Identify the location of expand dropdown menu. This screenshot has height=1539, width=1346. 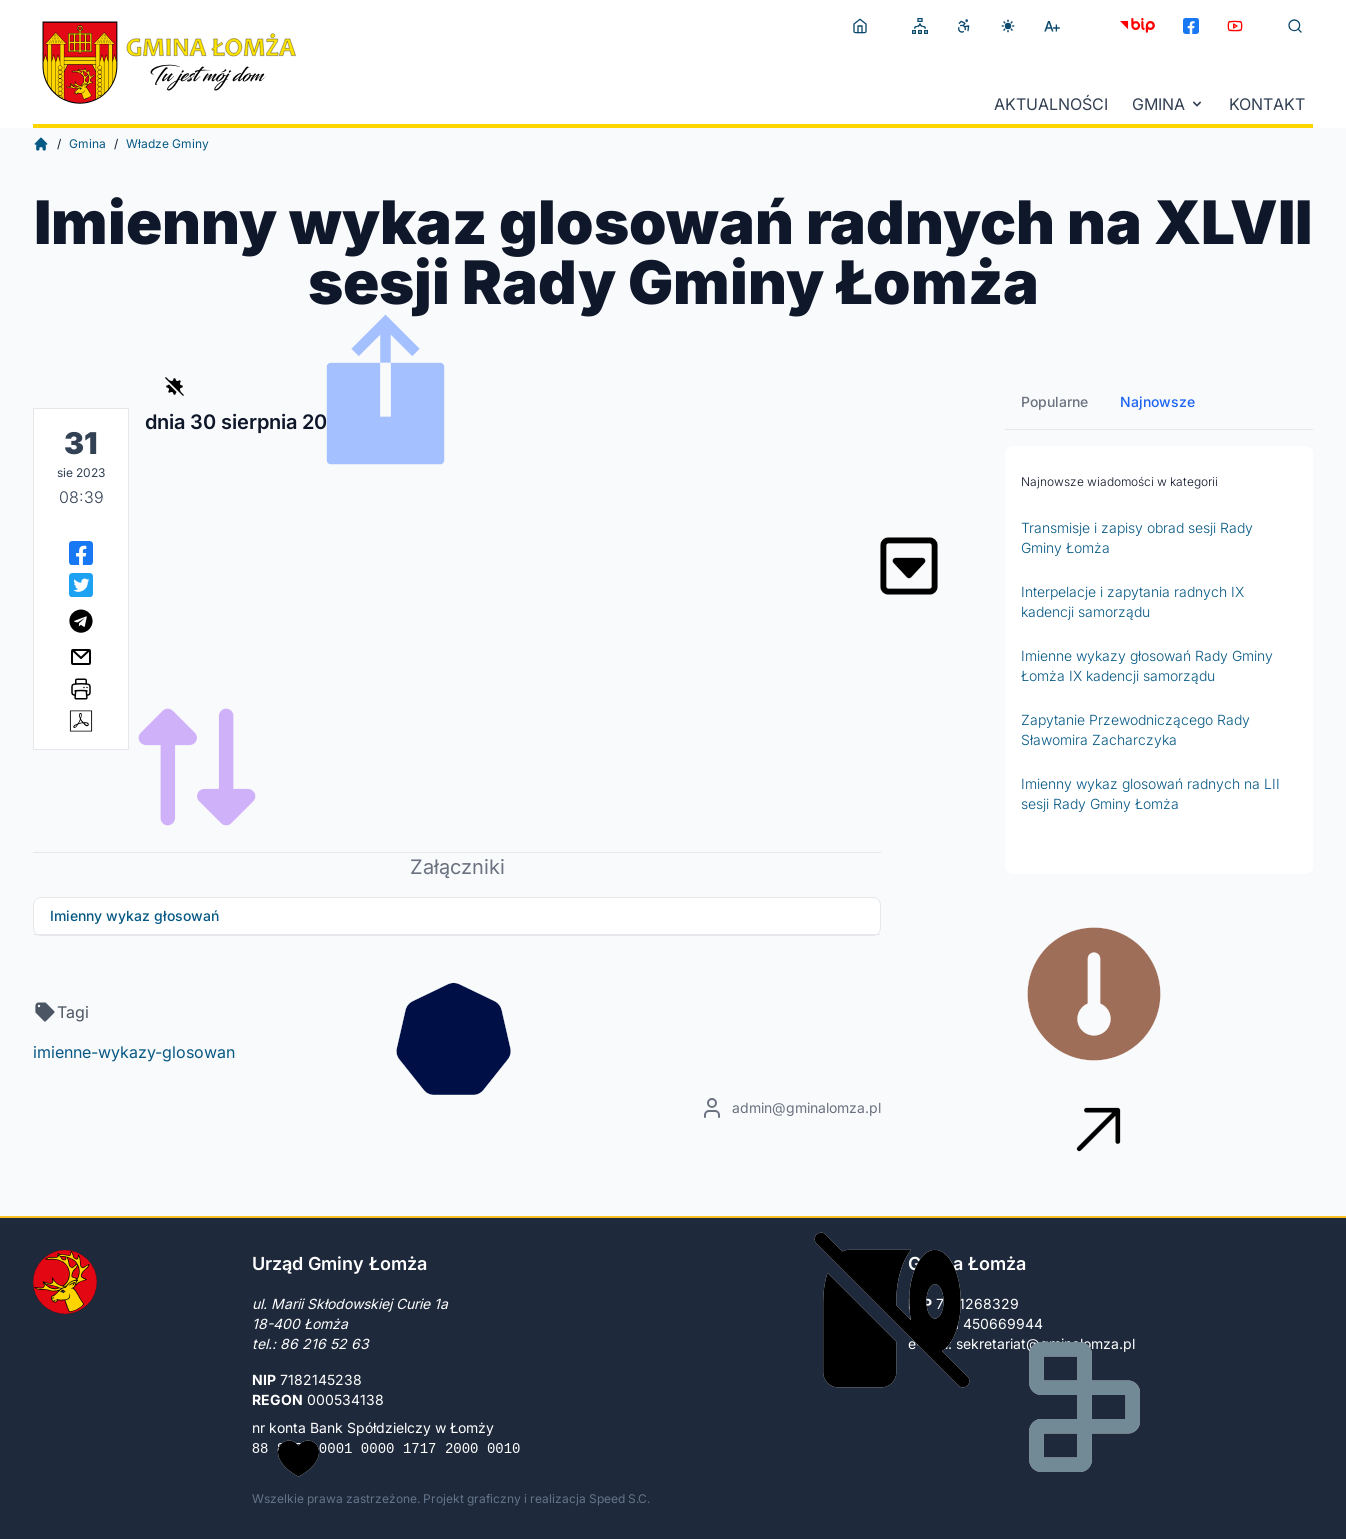
(909, 566).